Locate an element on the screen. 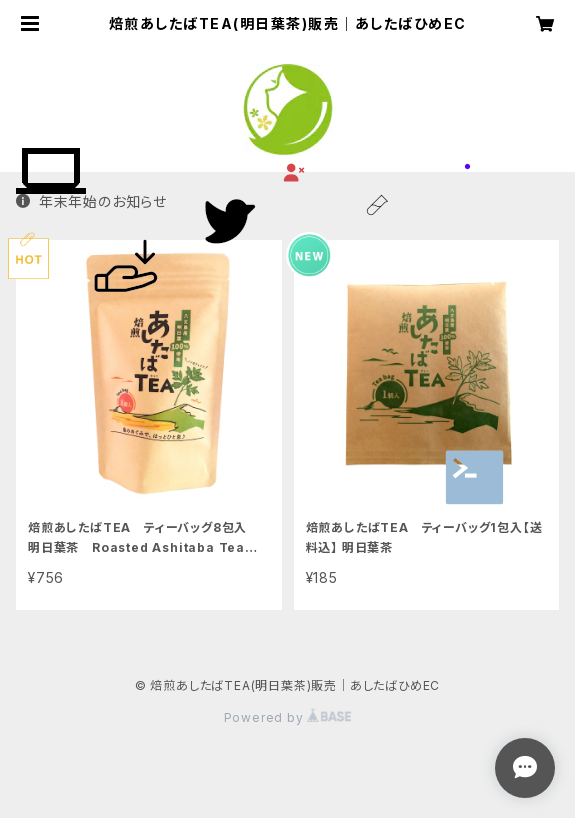  share to twitter is located at coordinates (227, 219).